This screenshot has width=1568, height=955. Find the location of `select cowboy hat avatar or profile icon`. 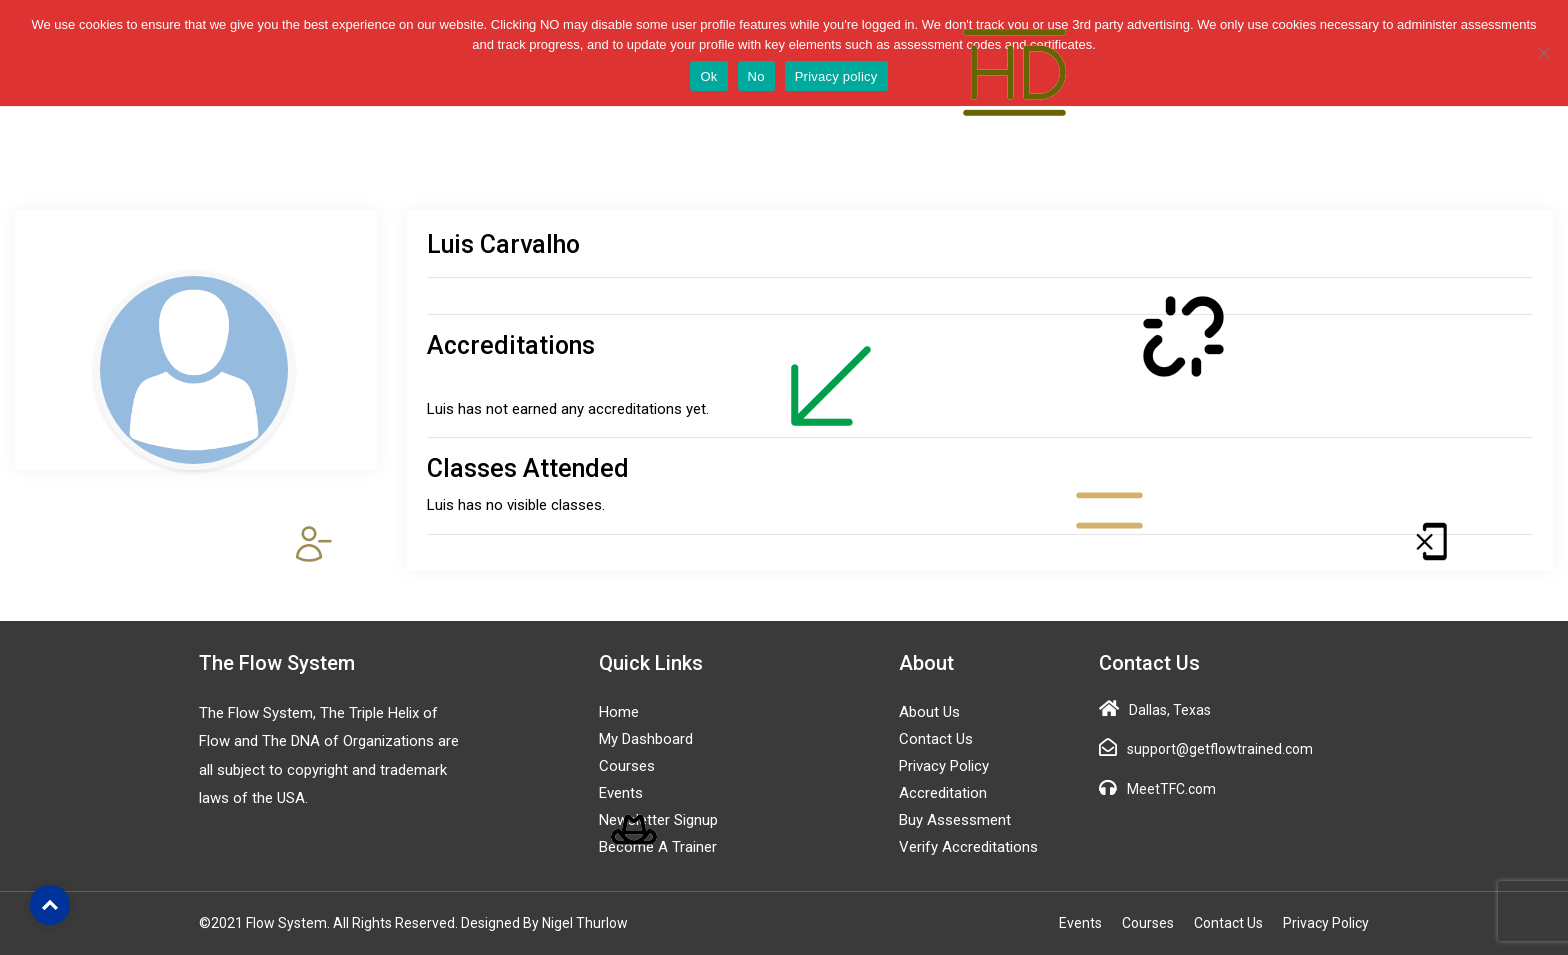

select cowboy hat avatar or profile icon is located at coordinates (634, 831).